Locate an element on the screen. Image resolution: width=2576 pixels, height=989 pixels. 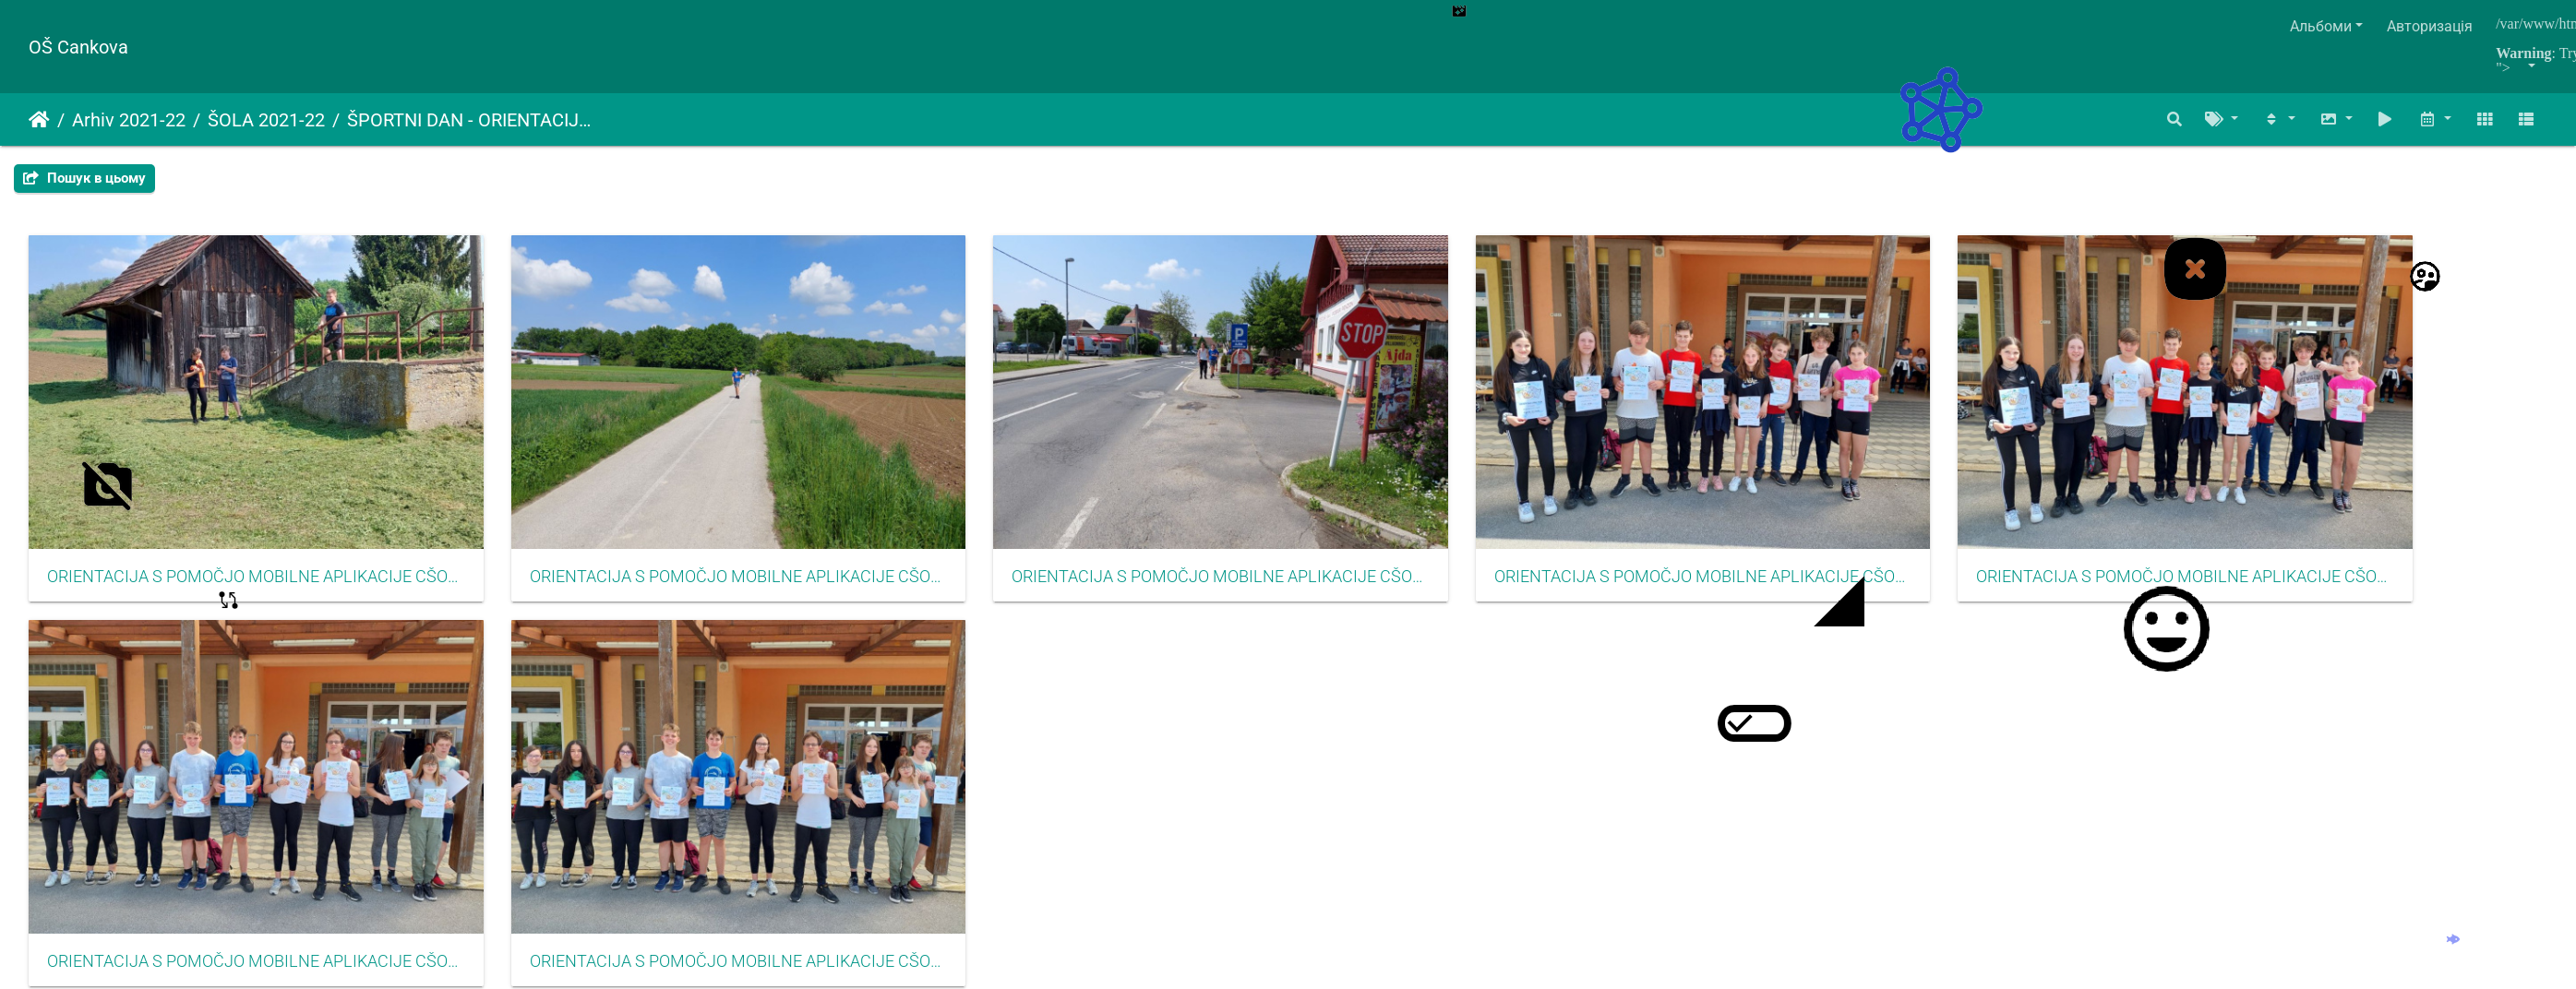
view supervised or managed user accounts is located at coordinates (2425, 276).